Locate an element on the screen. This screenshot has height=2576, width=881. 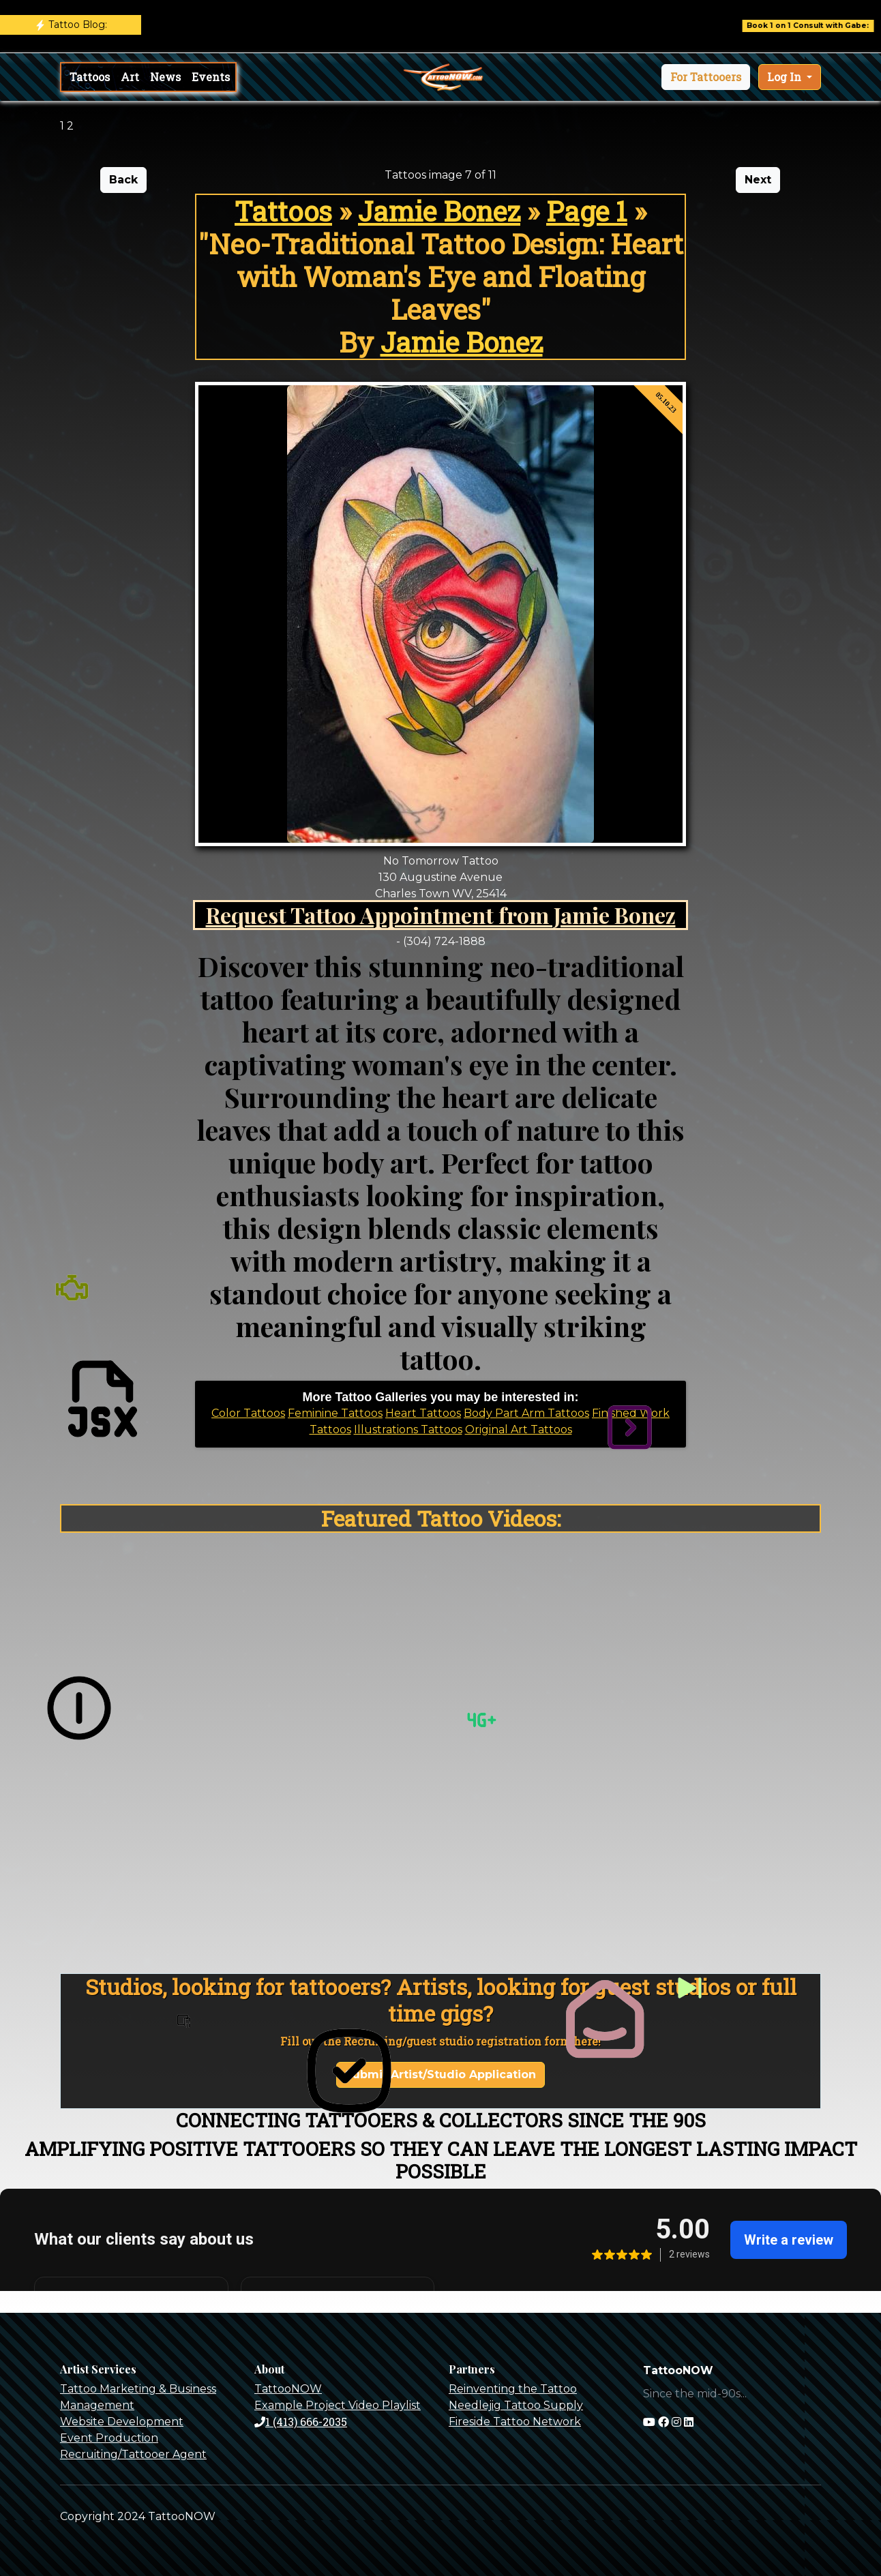
pause syncing across devices is located at coordinates (183, 2020).